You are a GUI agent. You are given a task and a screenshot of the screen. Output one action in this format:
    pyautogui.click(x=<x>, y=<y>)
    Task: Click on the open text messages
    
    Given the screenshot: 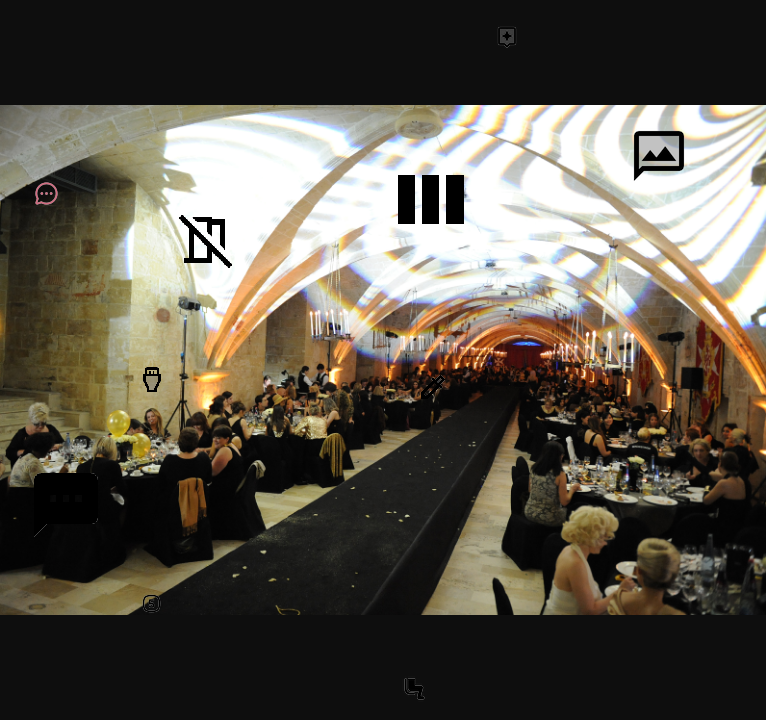 What is the action you would take?
    pyautogui.click(x=66, y=505)
    